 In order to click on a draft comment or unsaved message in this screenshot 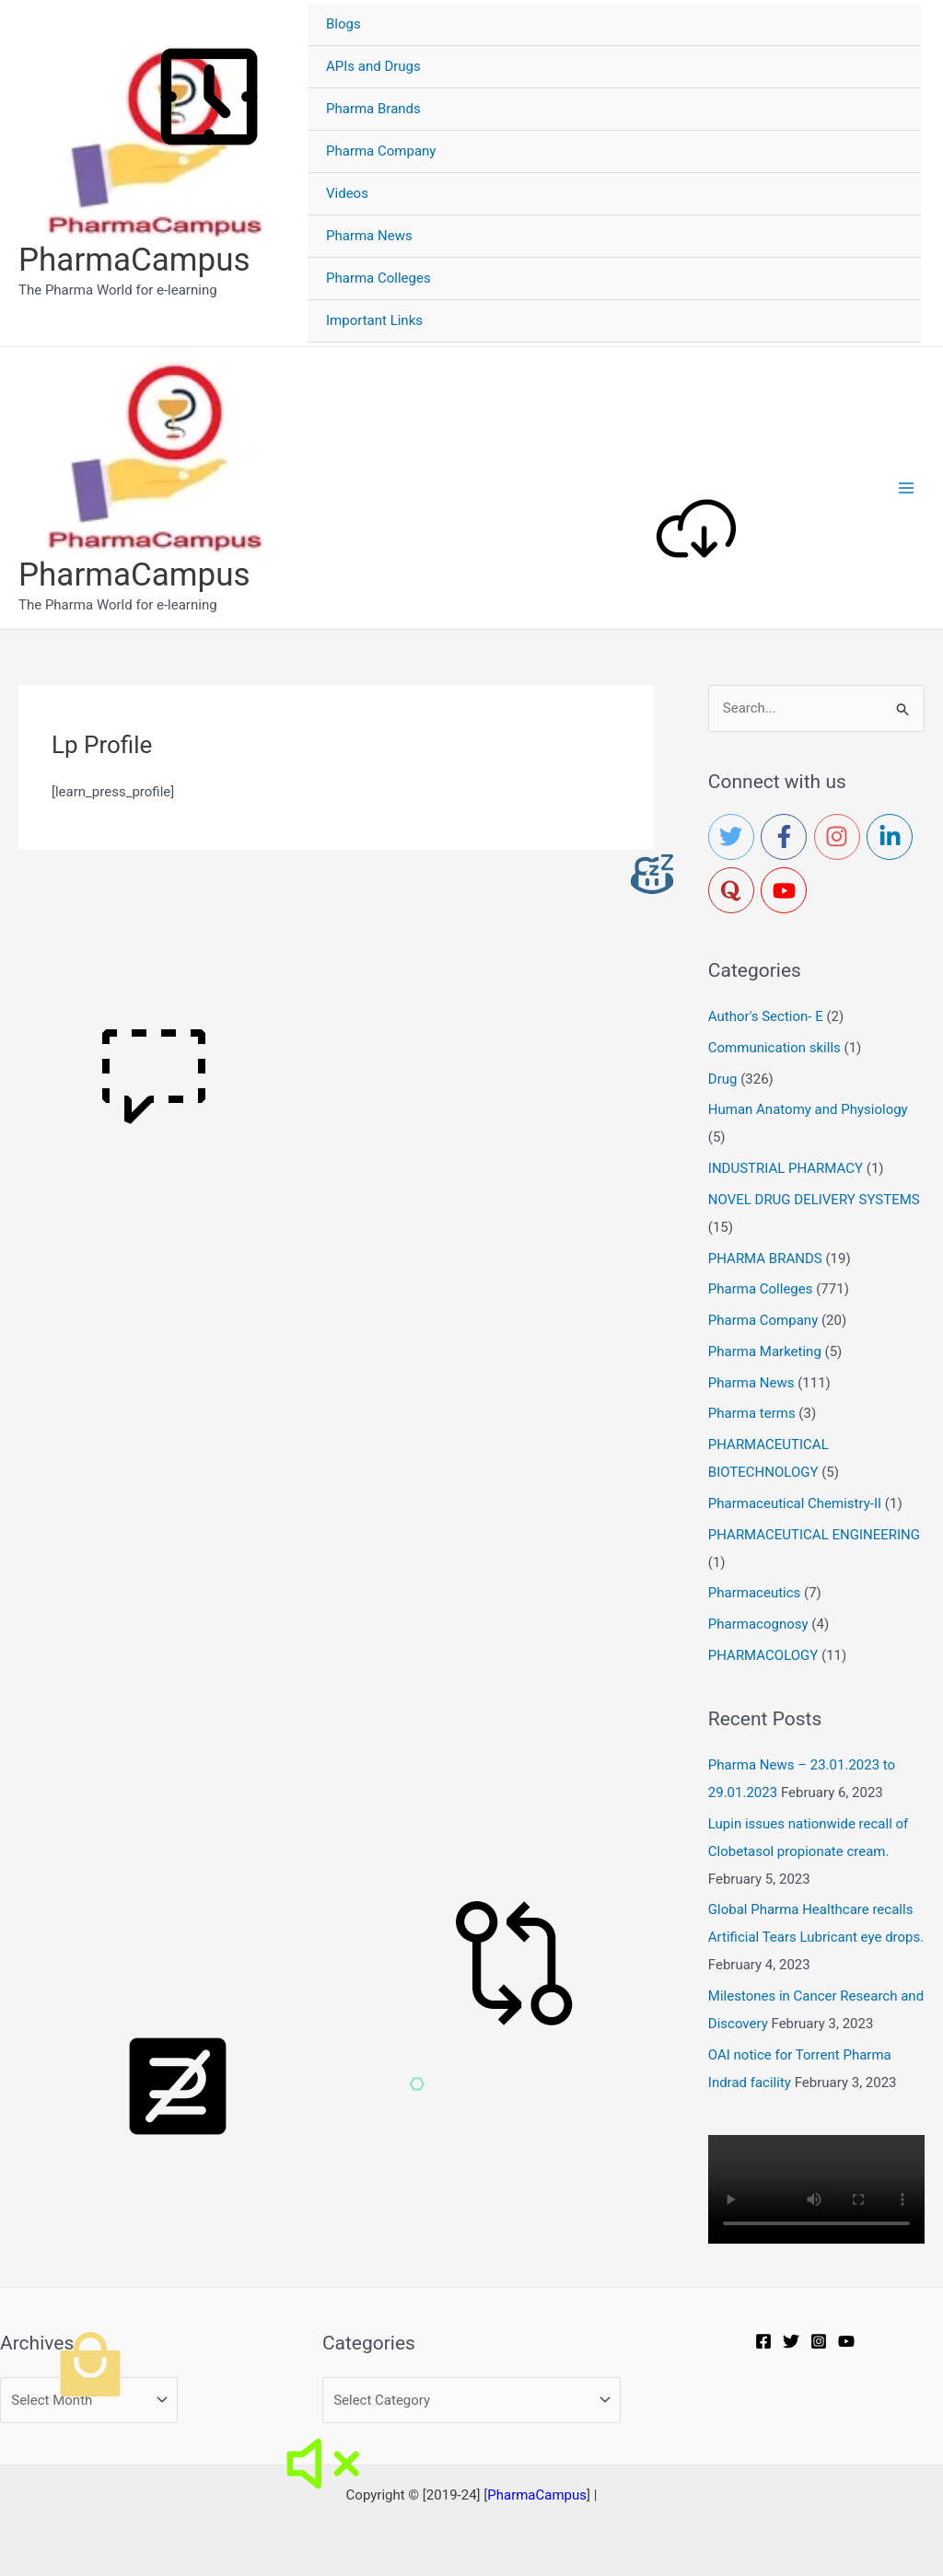, I will do `click(154, 1073)`.